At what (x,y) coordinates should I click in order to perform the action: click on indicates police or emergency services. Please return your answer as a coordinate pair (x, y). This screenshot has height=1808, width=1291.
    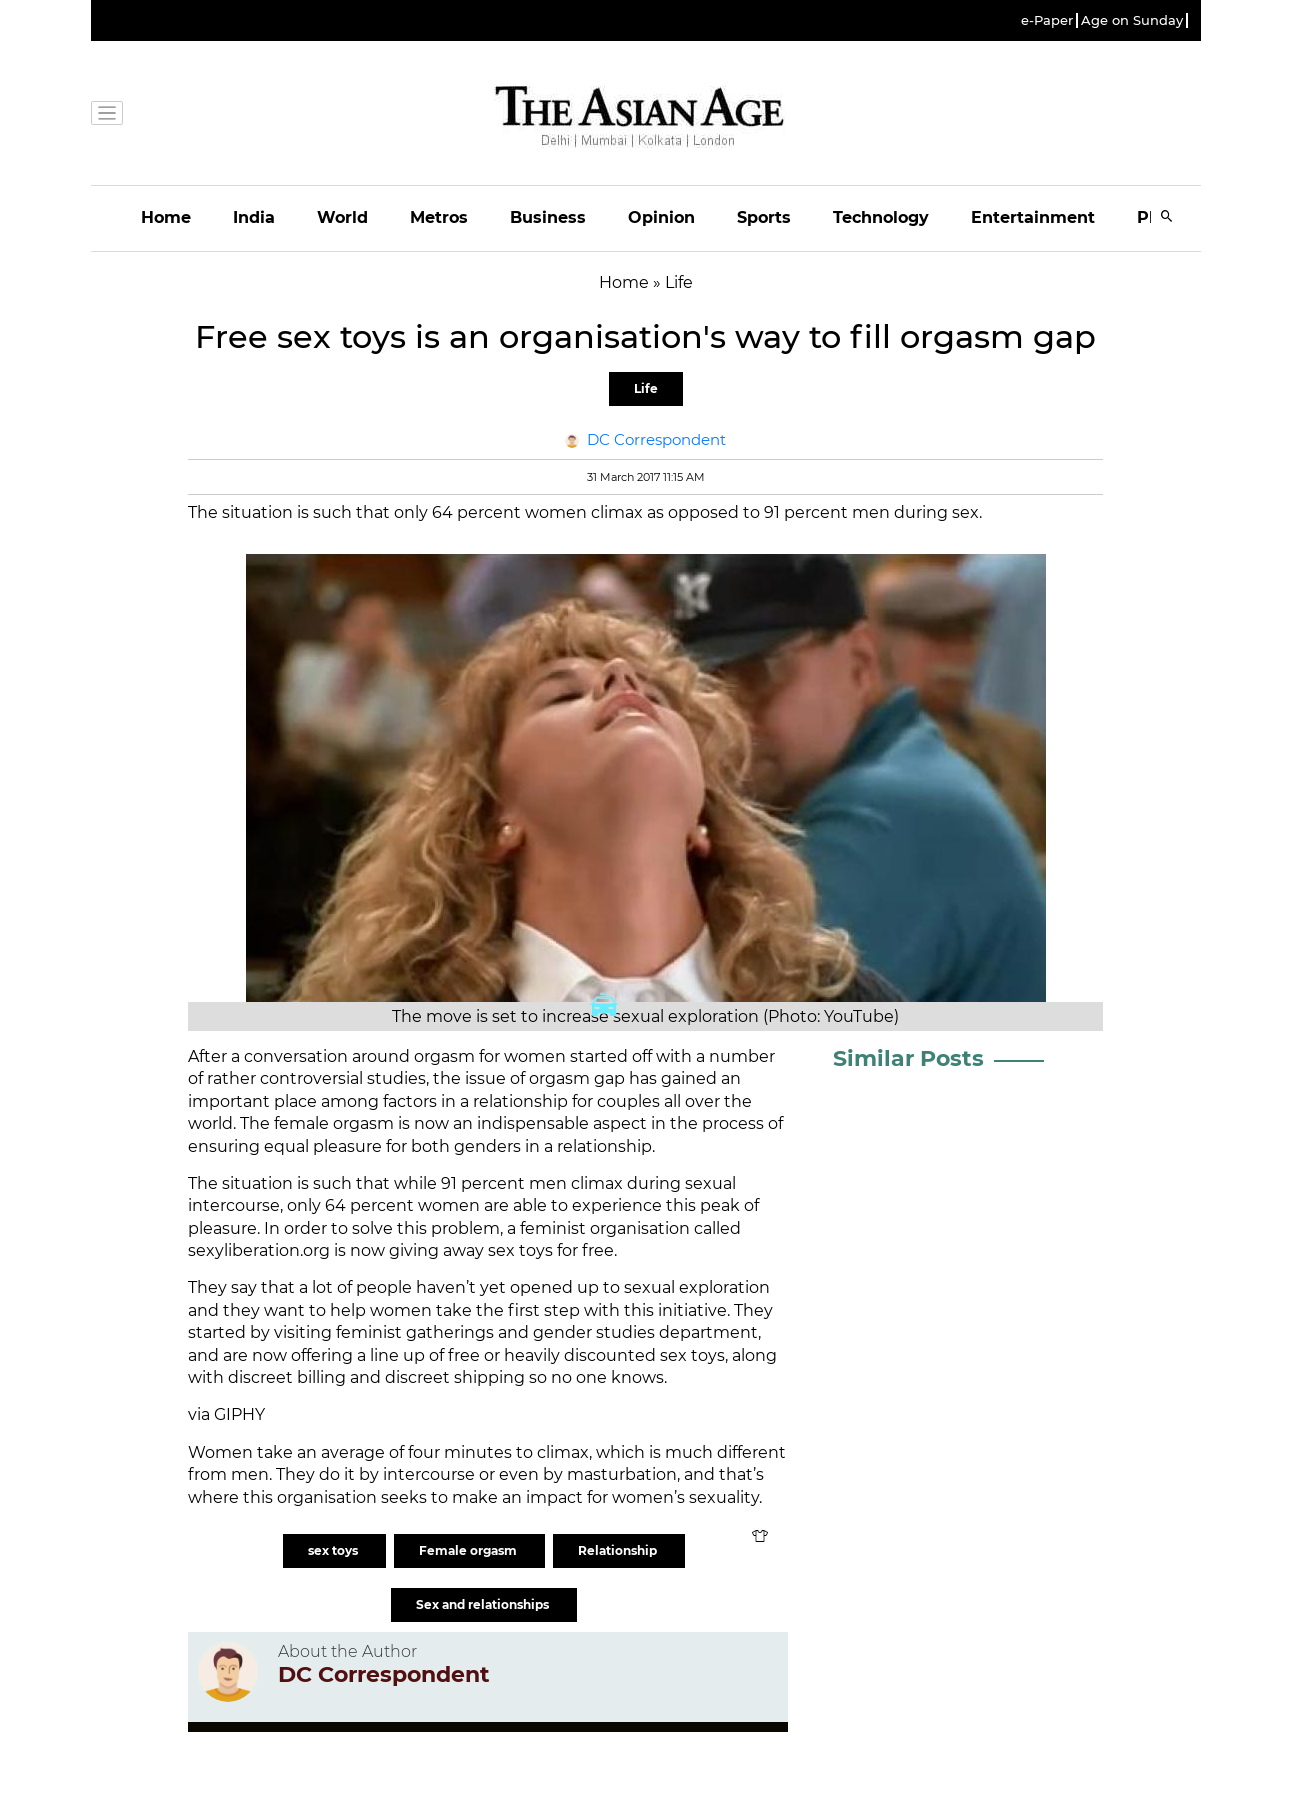
    Looking at the image, I should click on (604, 1006).